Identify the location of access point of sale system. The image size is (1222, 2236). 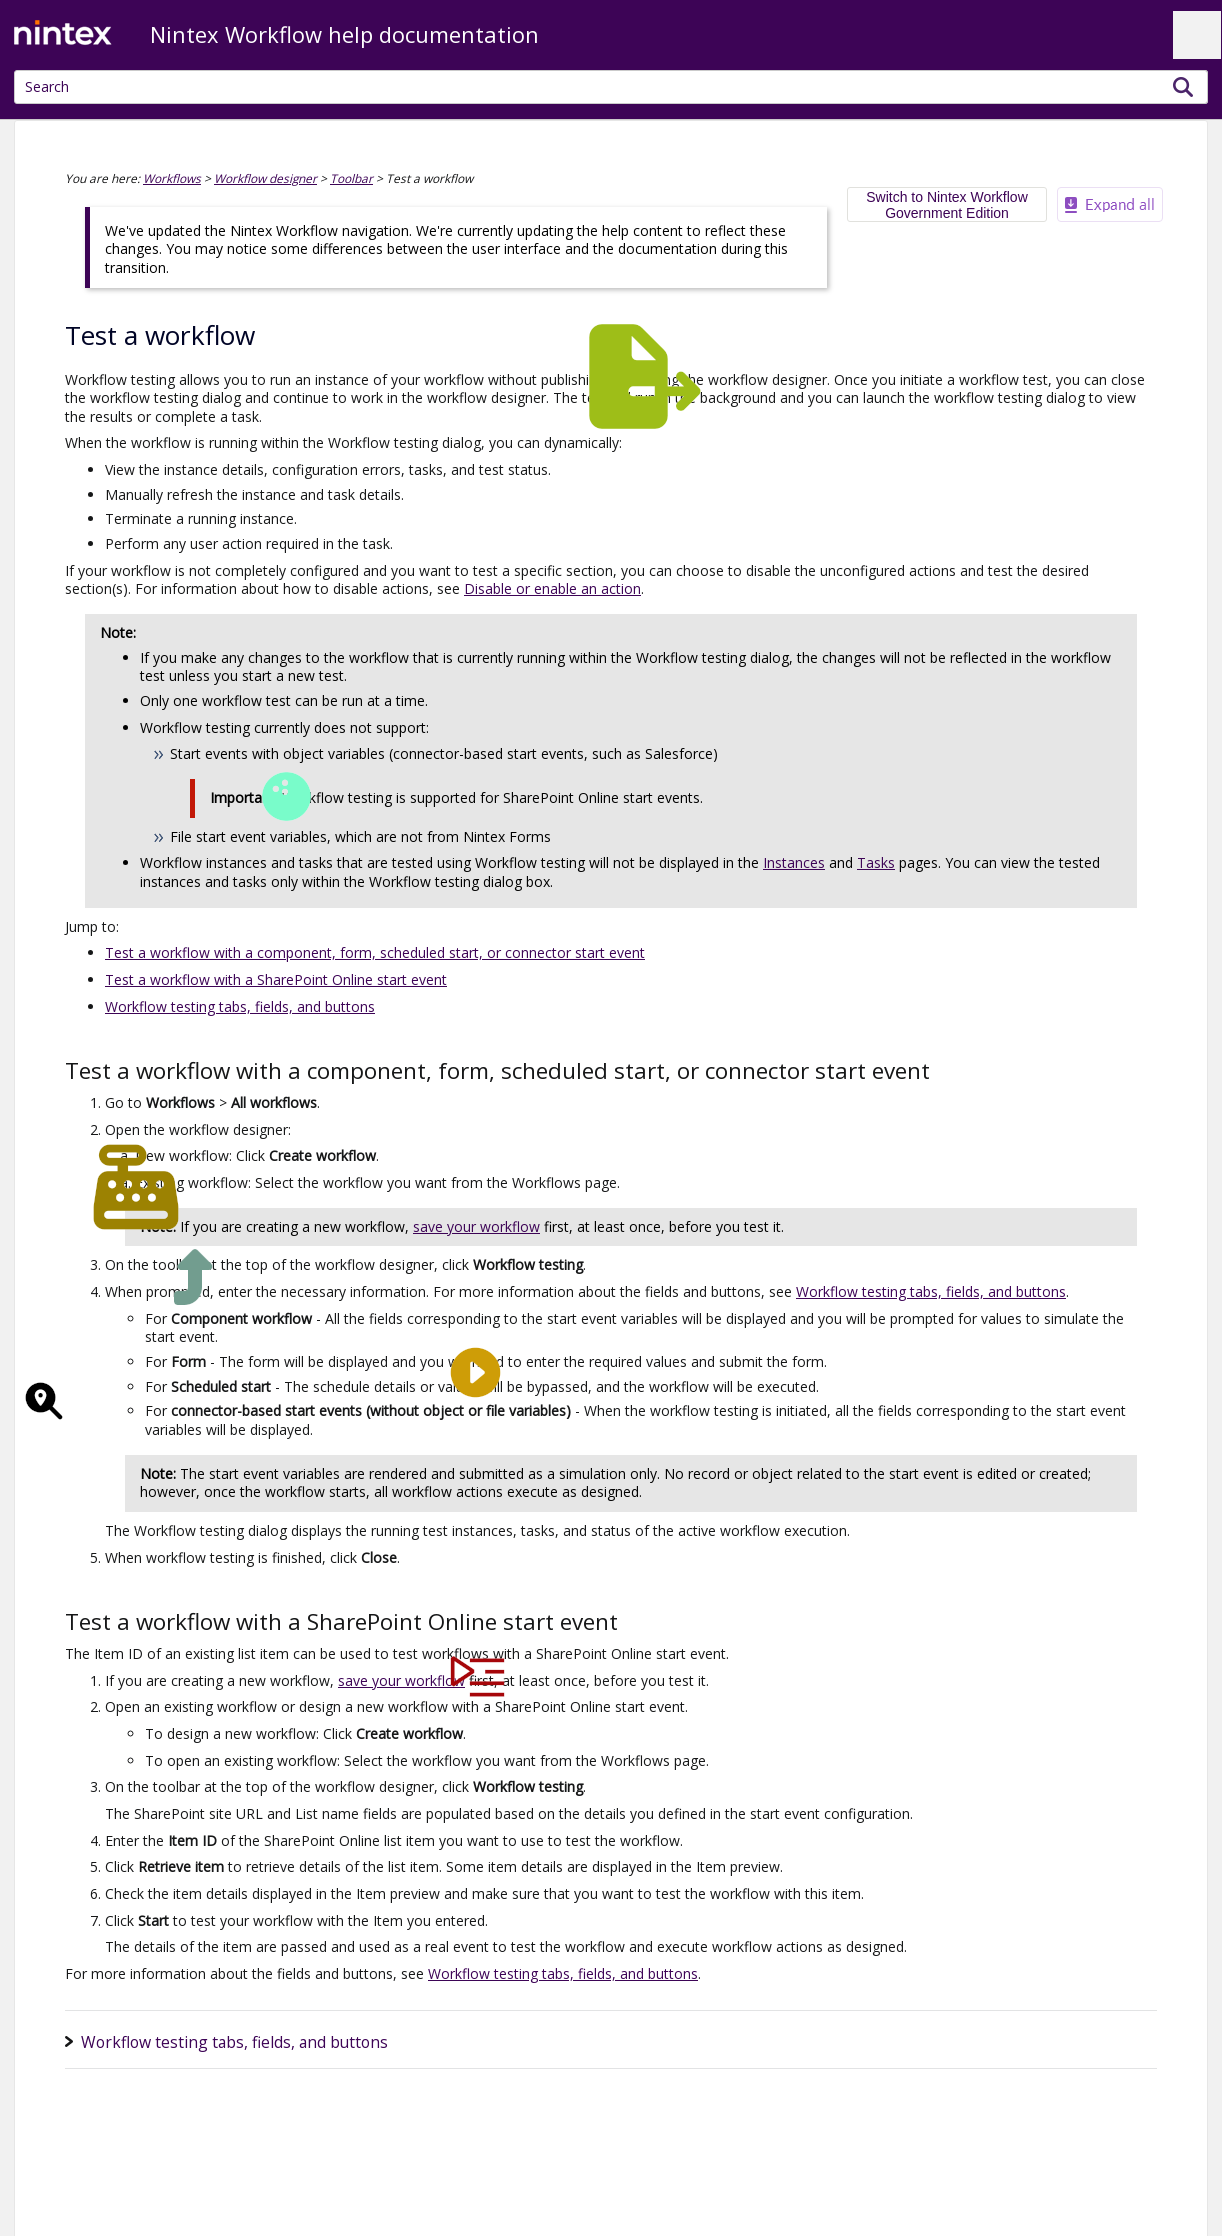
(136, 1187).